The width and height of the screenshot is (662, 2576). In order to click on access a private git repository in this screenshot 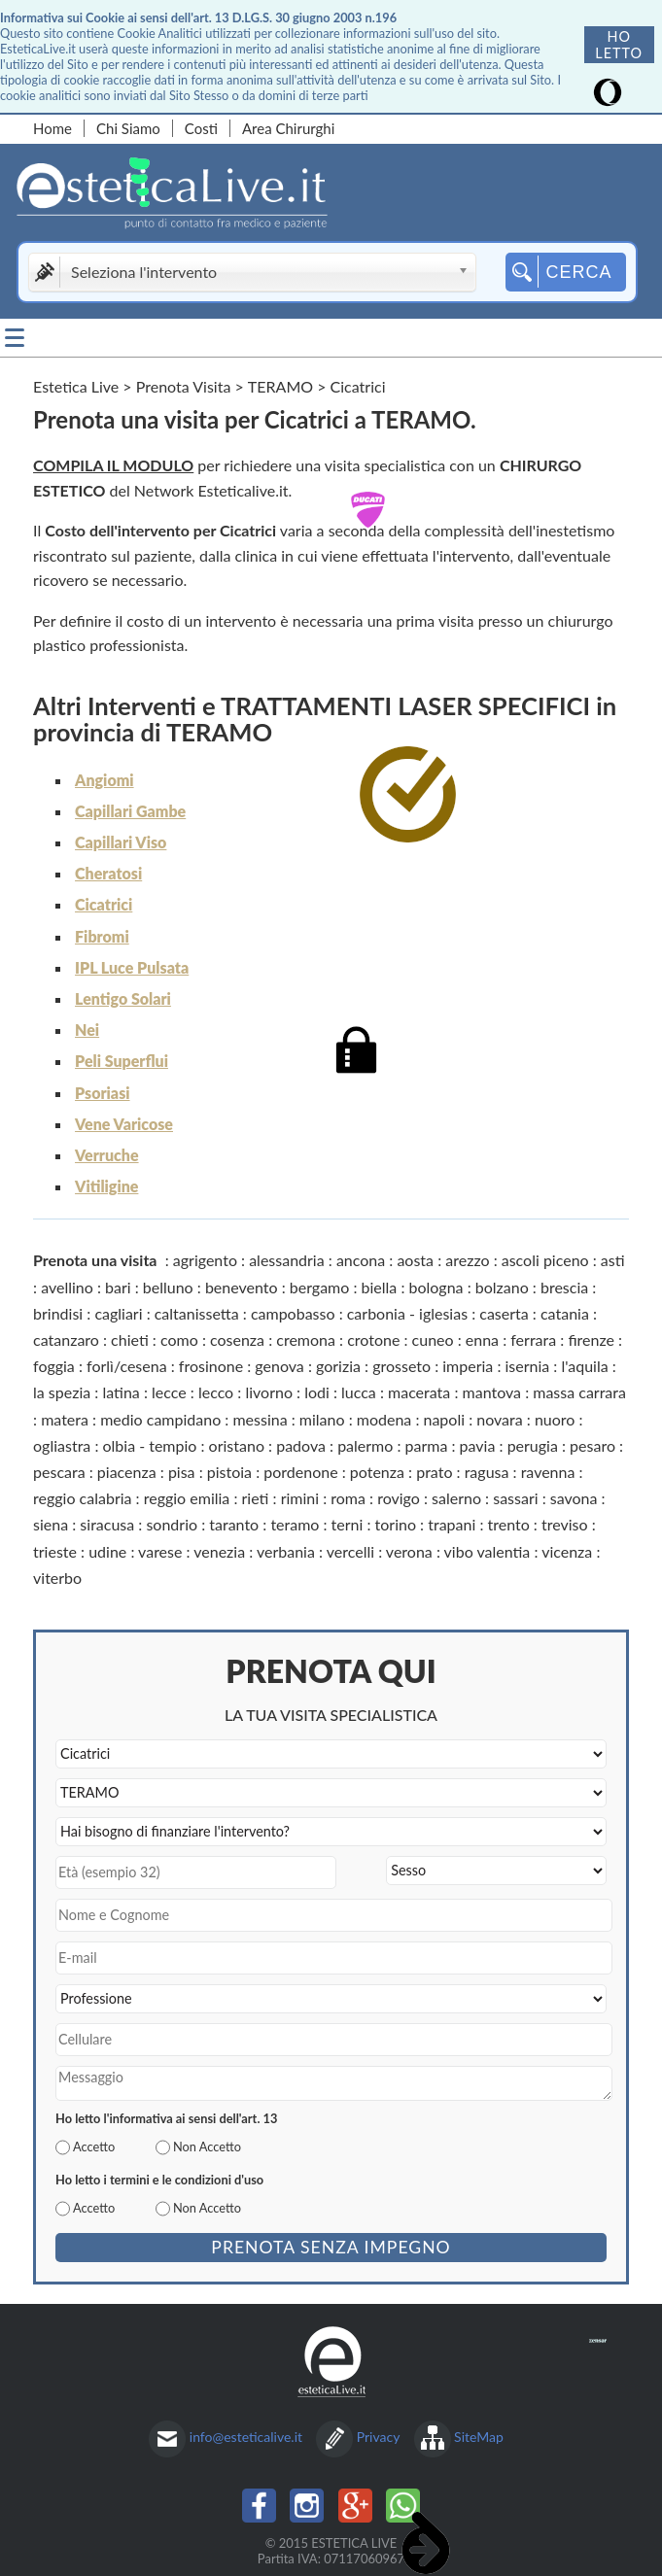, I will do `click(356, 1050)`.